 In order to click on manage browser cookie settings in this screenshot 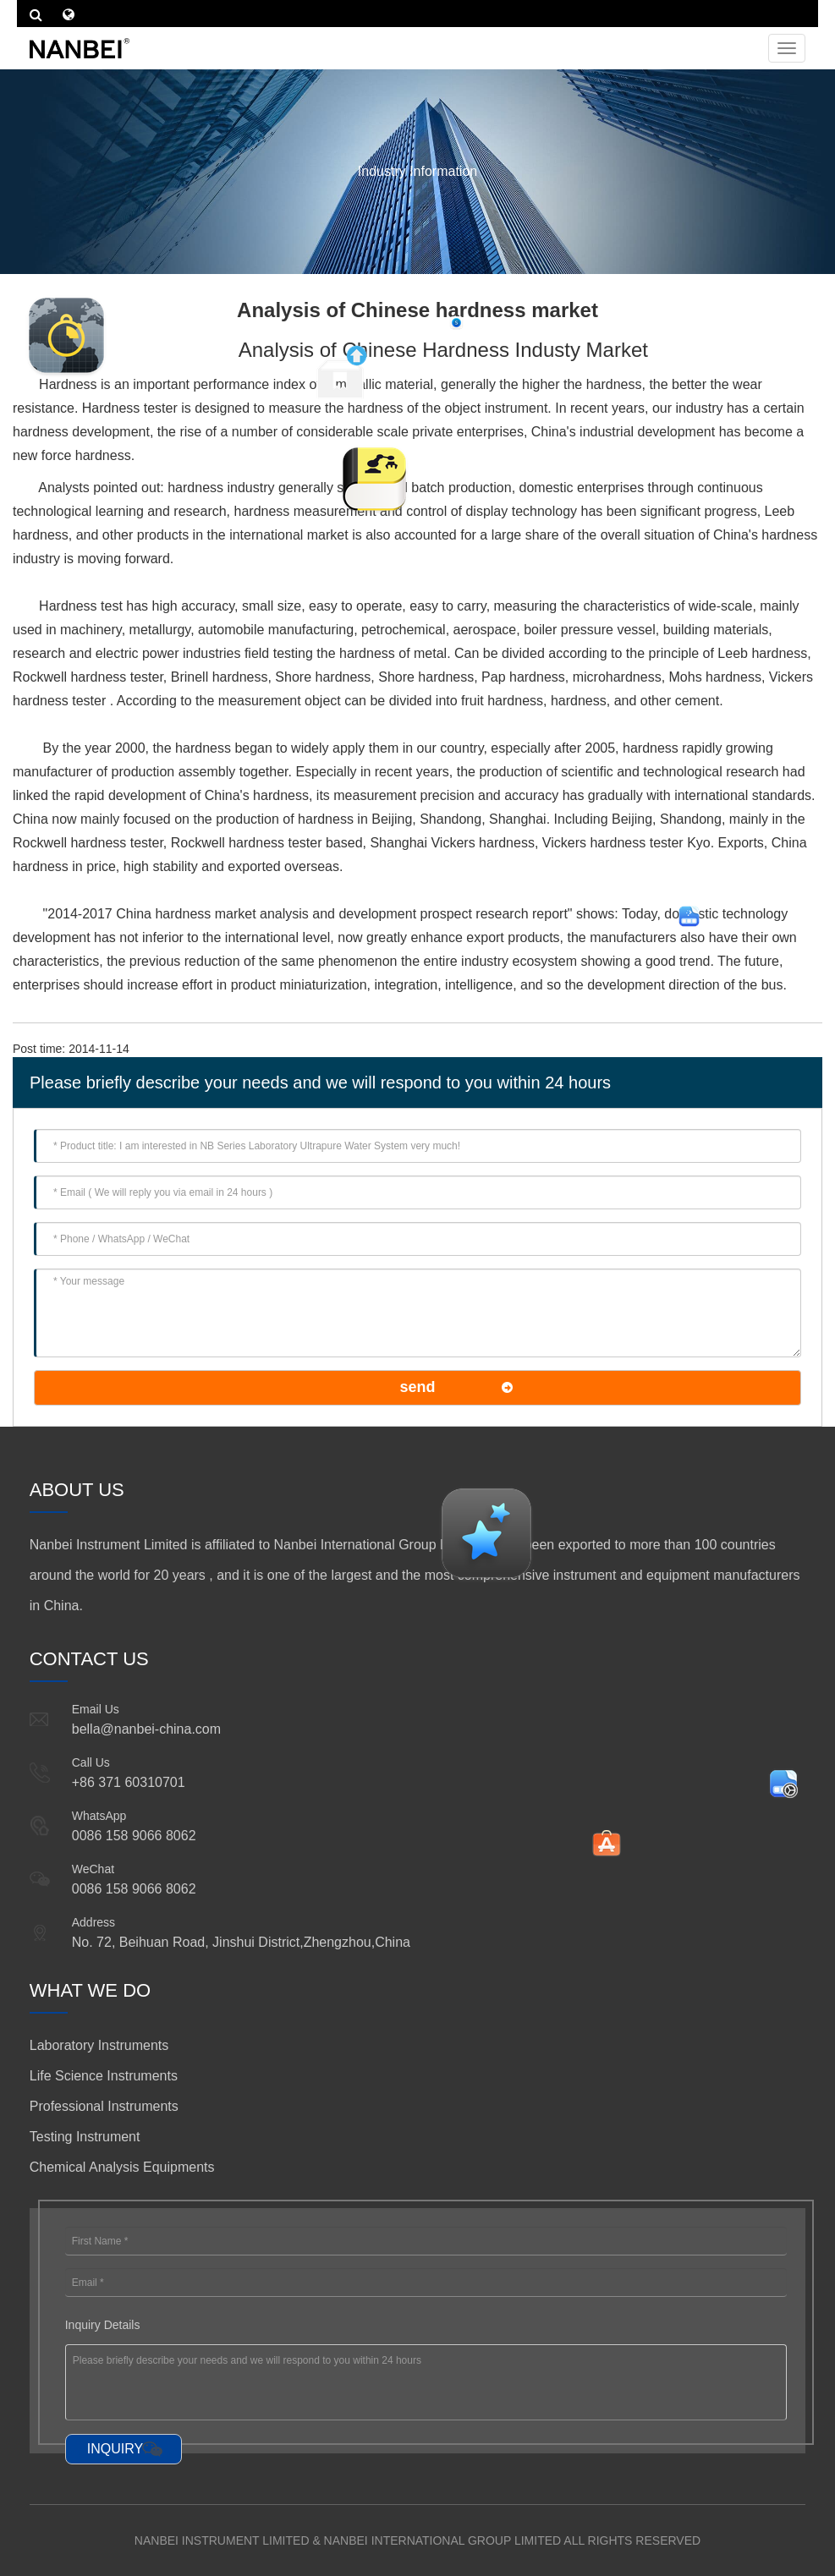, I will do `click(66, 335)`.